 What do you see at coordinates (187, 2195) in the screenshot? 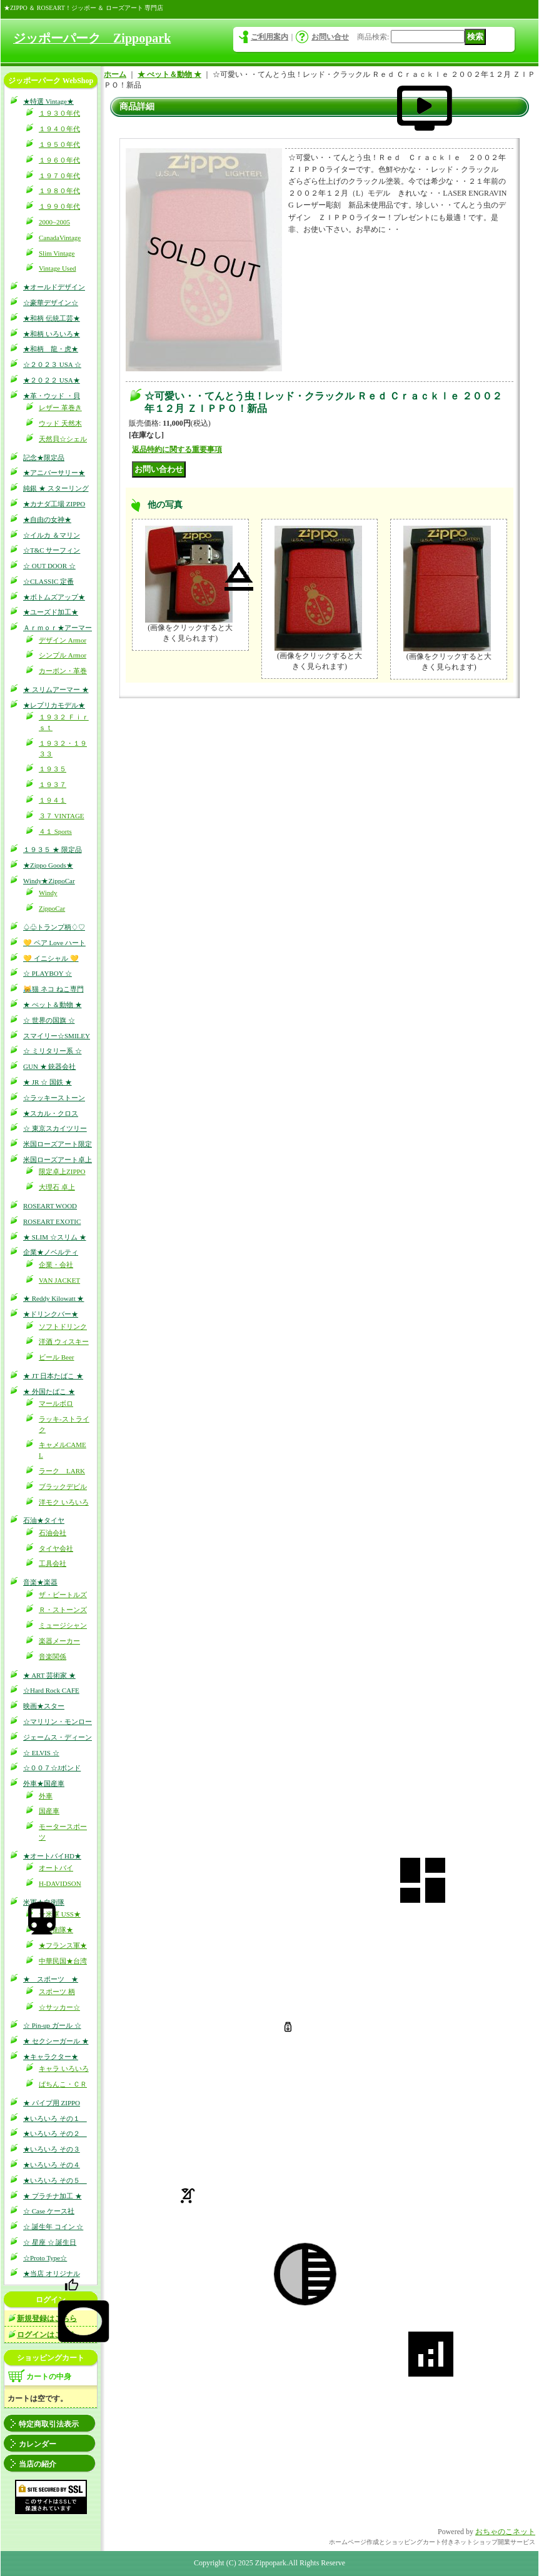
I see `indicates stroller-friendly or family amenities available` at bounding box center [187, 2195].